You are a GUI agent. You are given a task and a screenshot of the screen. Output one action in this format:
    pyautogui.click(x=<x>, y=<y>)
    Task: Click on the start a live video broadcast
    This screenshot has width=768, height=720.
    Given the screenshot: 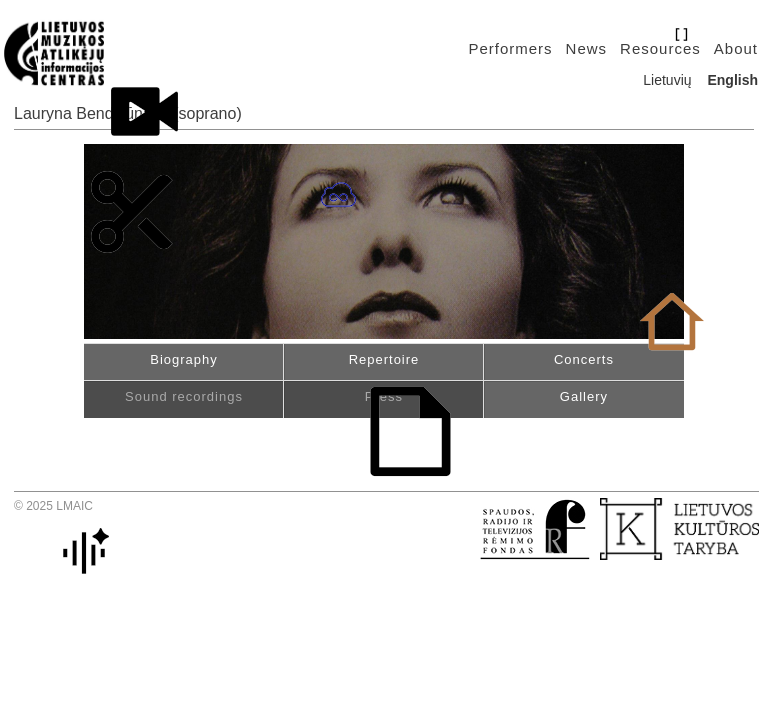 What is the action you would take?
    pyautogui.click(x=144, y=111)
    